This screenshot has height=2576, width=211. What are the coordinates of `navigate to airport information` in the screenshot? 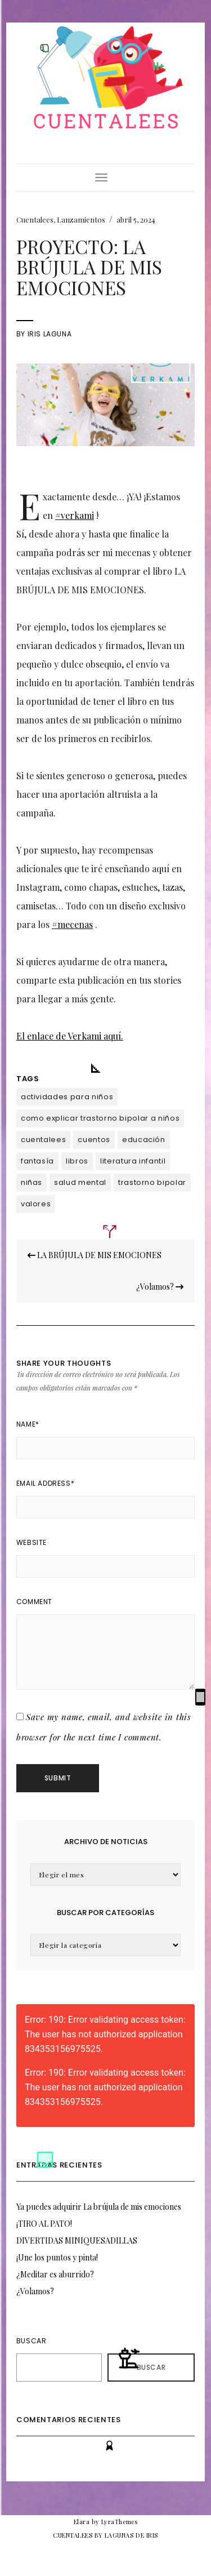 It's located at (129, 2359).